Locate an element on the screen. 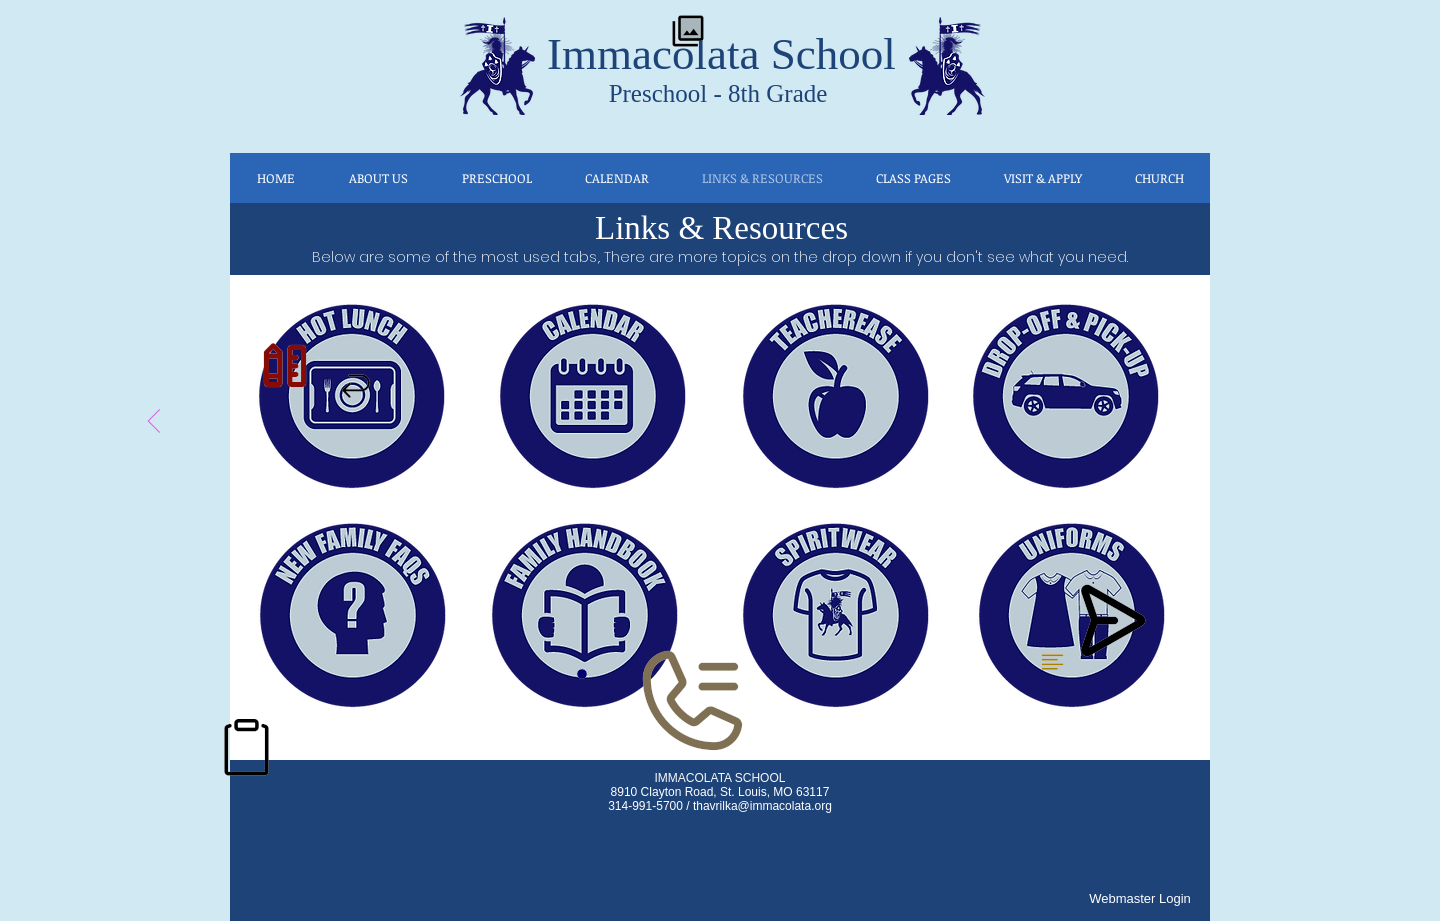 The image size is (1440, 921). paste copied content from clipboard is located at coordinates (246, 748).